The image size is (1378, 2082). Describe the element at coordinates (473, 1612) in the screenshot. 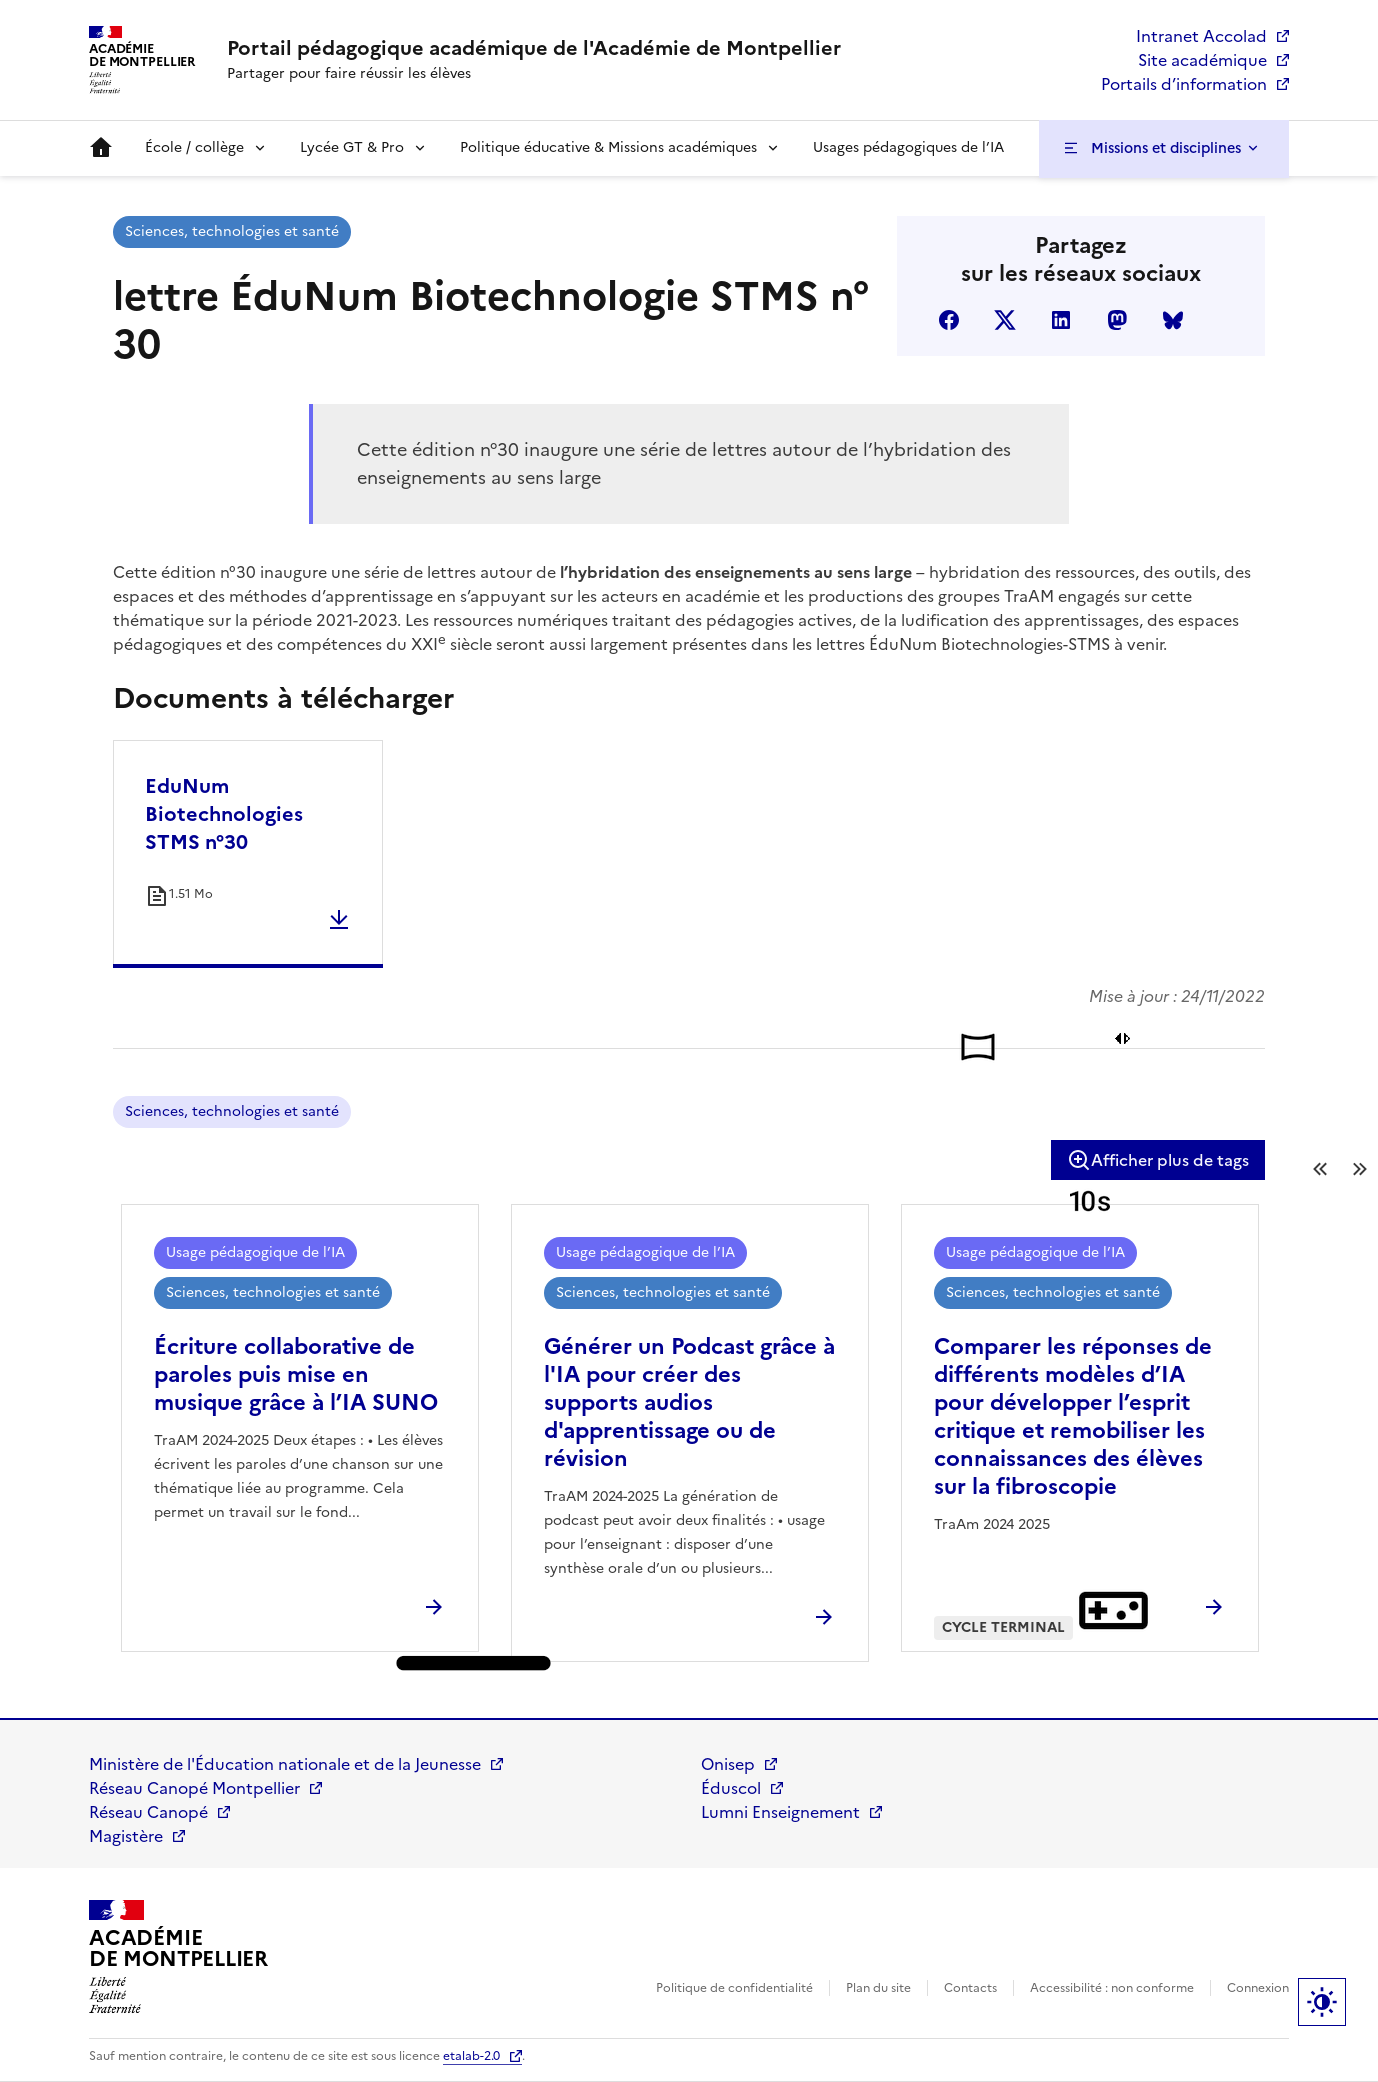

I see `minimize the current window` at that location.